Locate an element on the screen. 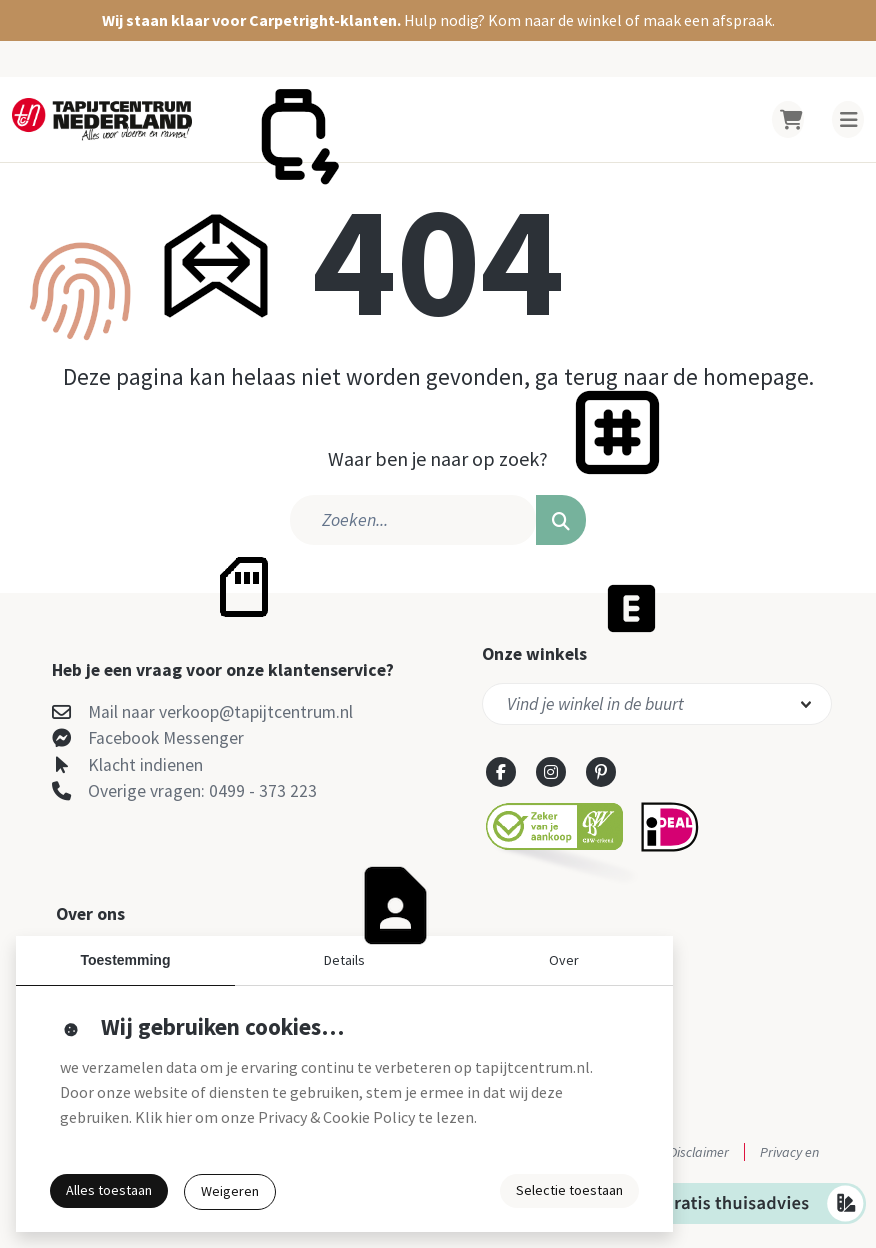 The width and height of the screenshot is (876, 1248). view contact details is located at coordinates (395, 905).